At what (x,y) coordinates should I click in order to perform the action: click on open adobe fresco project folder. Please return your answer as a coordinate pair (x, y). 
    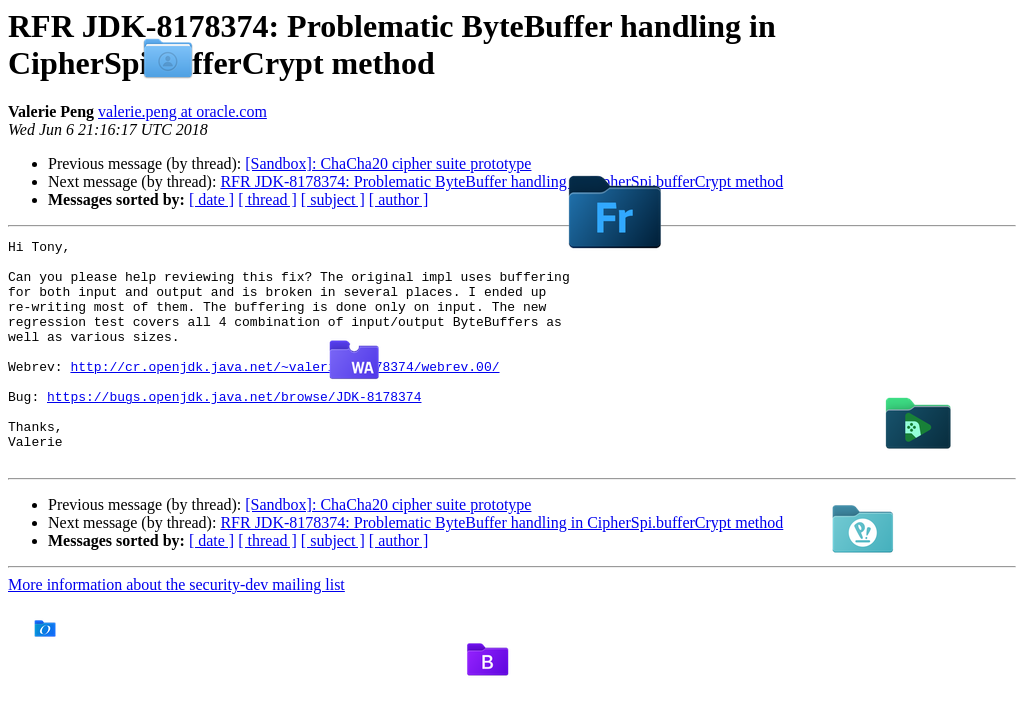
    Looking at the image, I should click on (614, 214).